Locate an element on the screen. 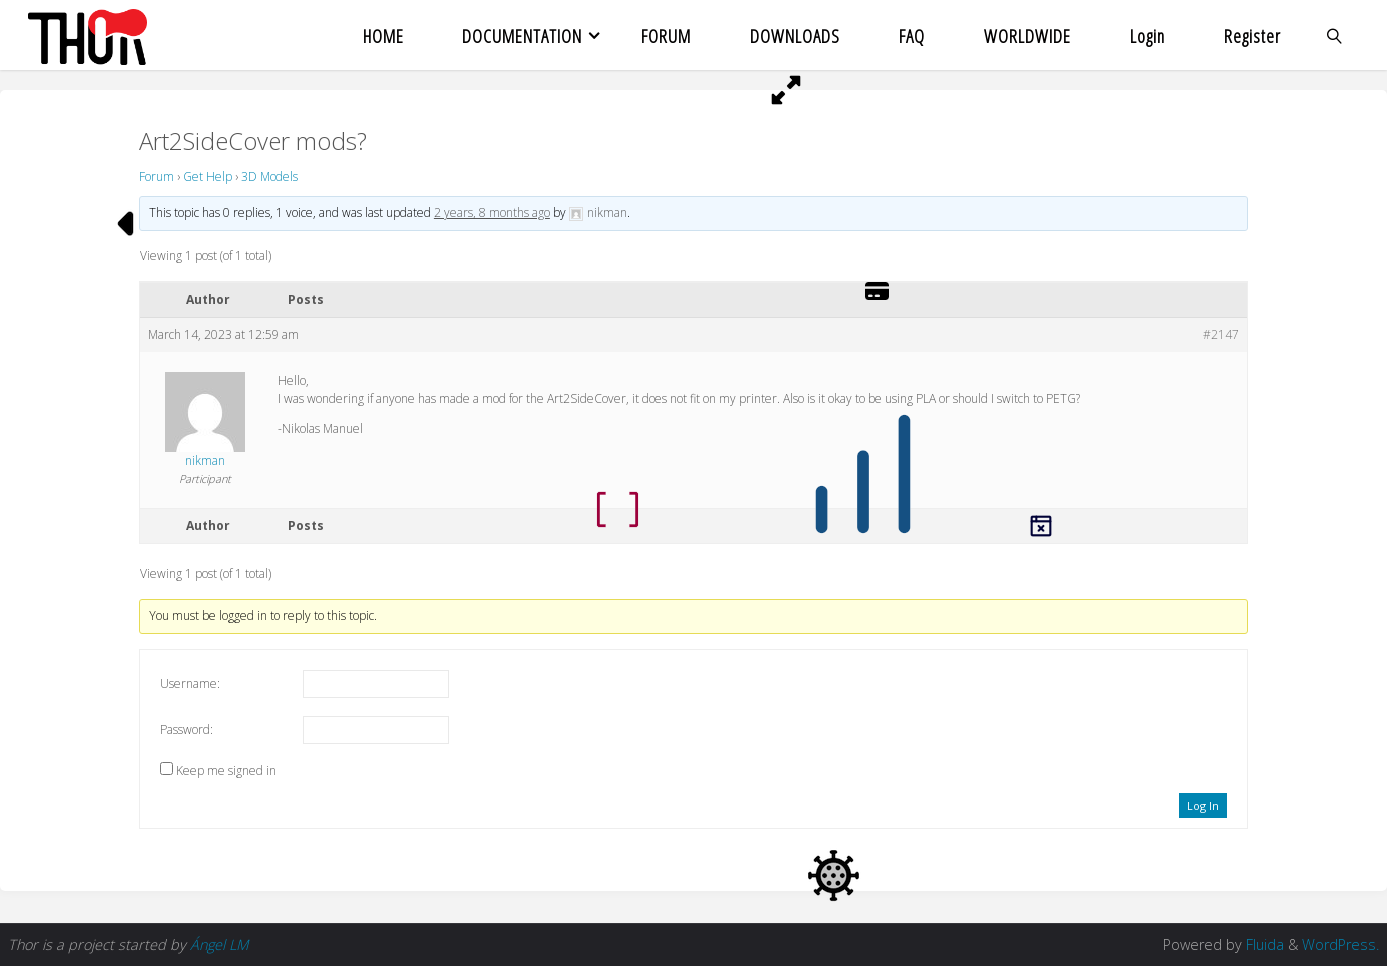 Image resolution: width=1387 pixels, height=966 pixels. indicates an array data type in code is located at coordinates (617, 509).